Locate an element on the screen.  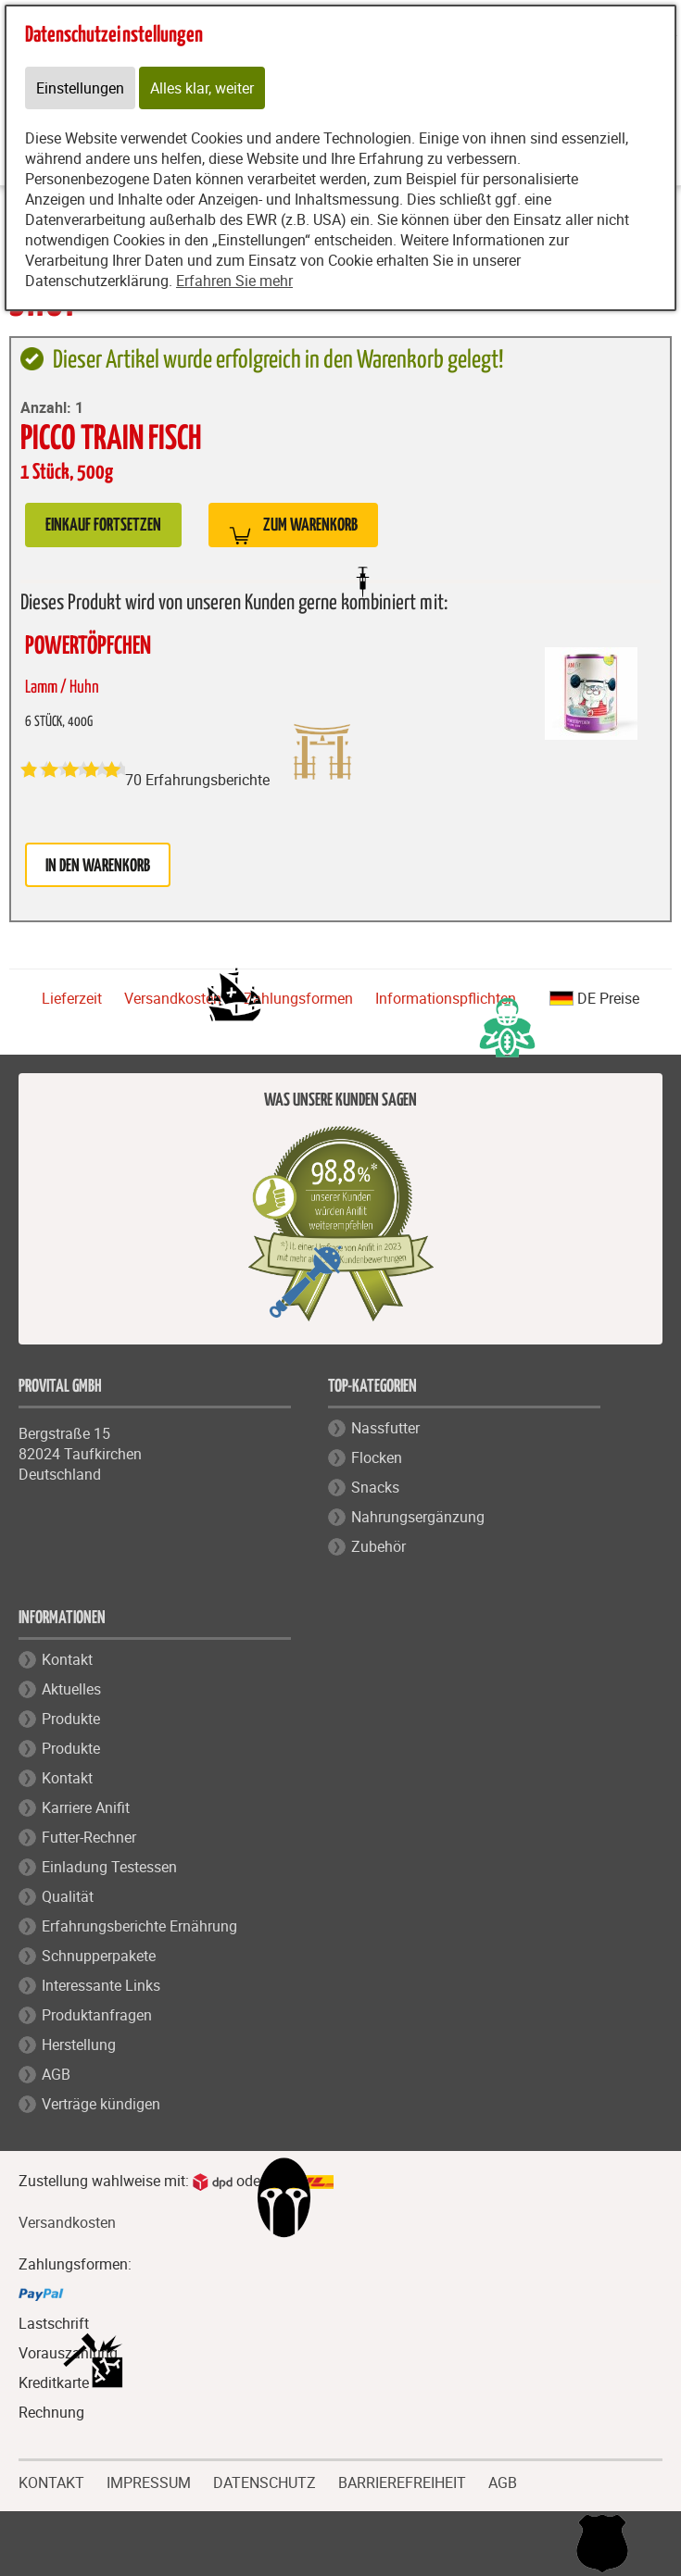
indicates sadness or crying emotion in game is located at coordinates (284, 2197).